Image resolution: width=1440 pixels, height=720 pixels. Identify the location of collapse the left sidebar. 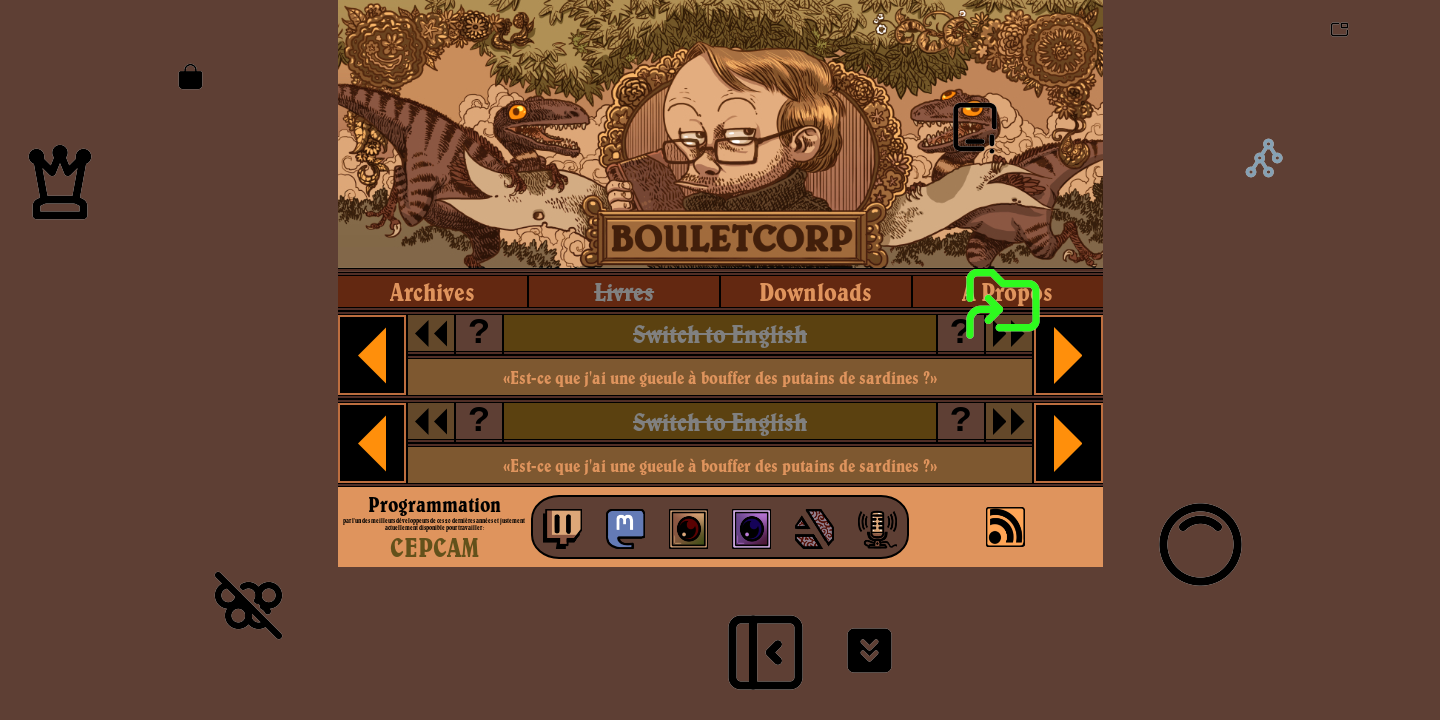
(765, 652).